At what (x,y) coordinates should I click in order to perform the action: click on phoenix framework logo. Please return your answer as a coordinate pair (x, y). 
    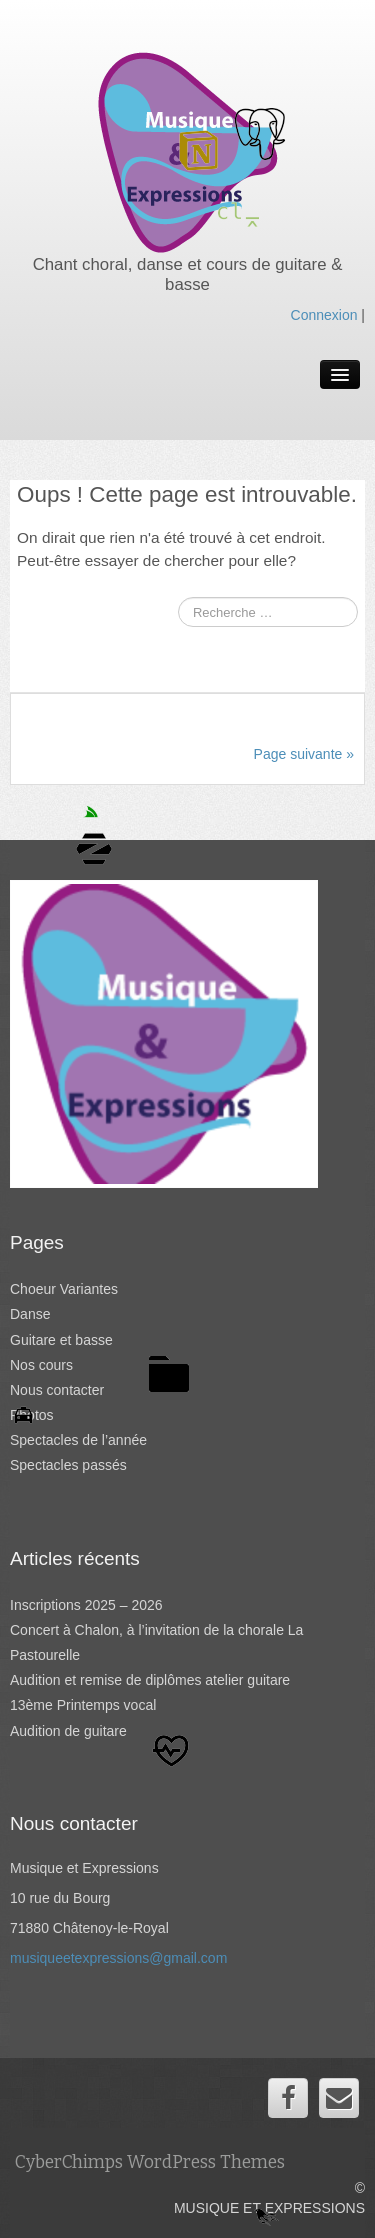
    Looking at the image, I should click on (266, 2217).